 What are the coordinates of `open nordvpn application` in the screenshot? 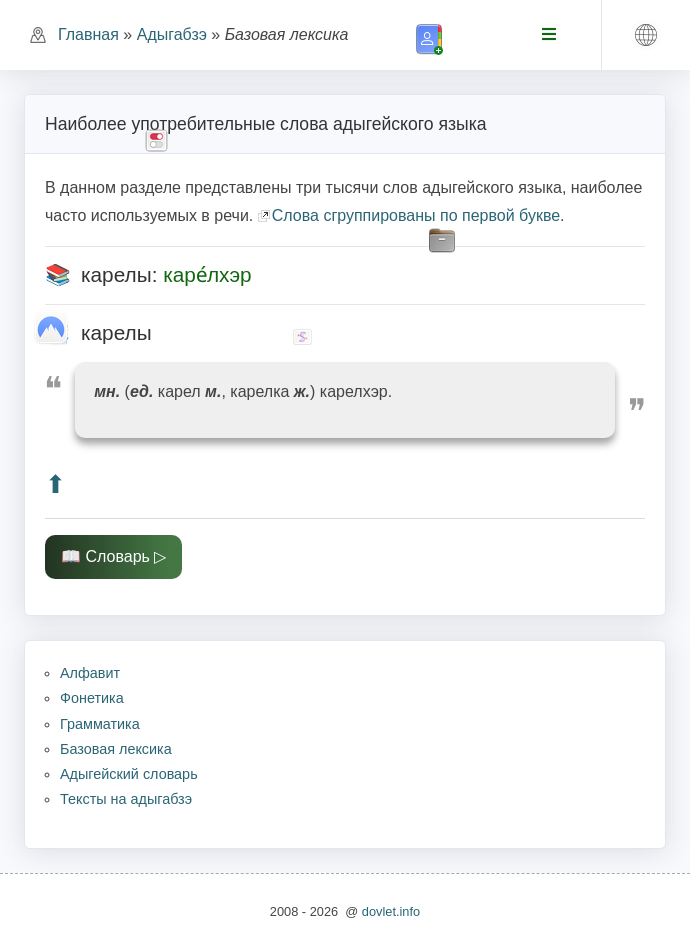 It's located at (51, 327).